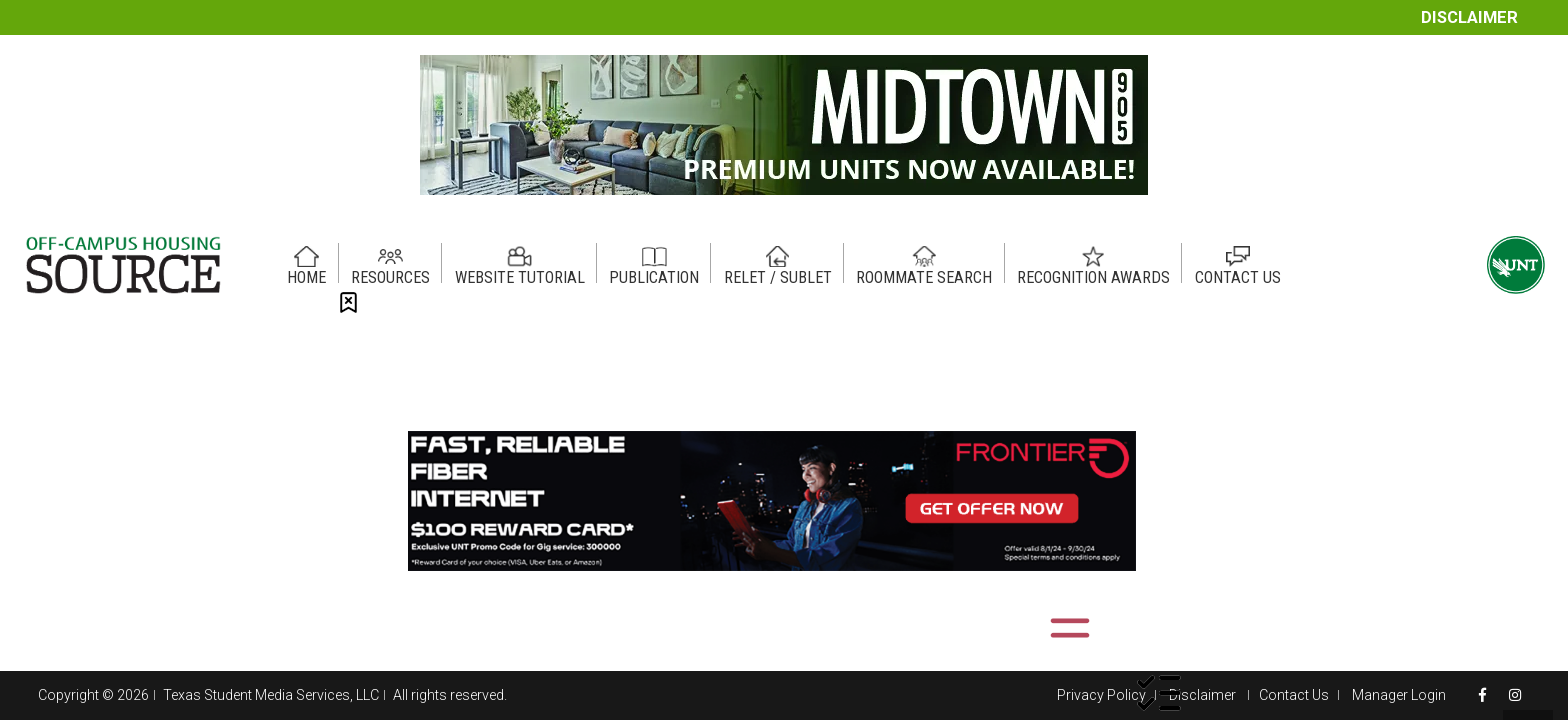 The height and width of the screenshot is (720, 1568). Describe the element at coordinates (1070, 628) in the screenshot. I see `indicates equality or balance between values` at that location.